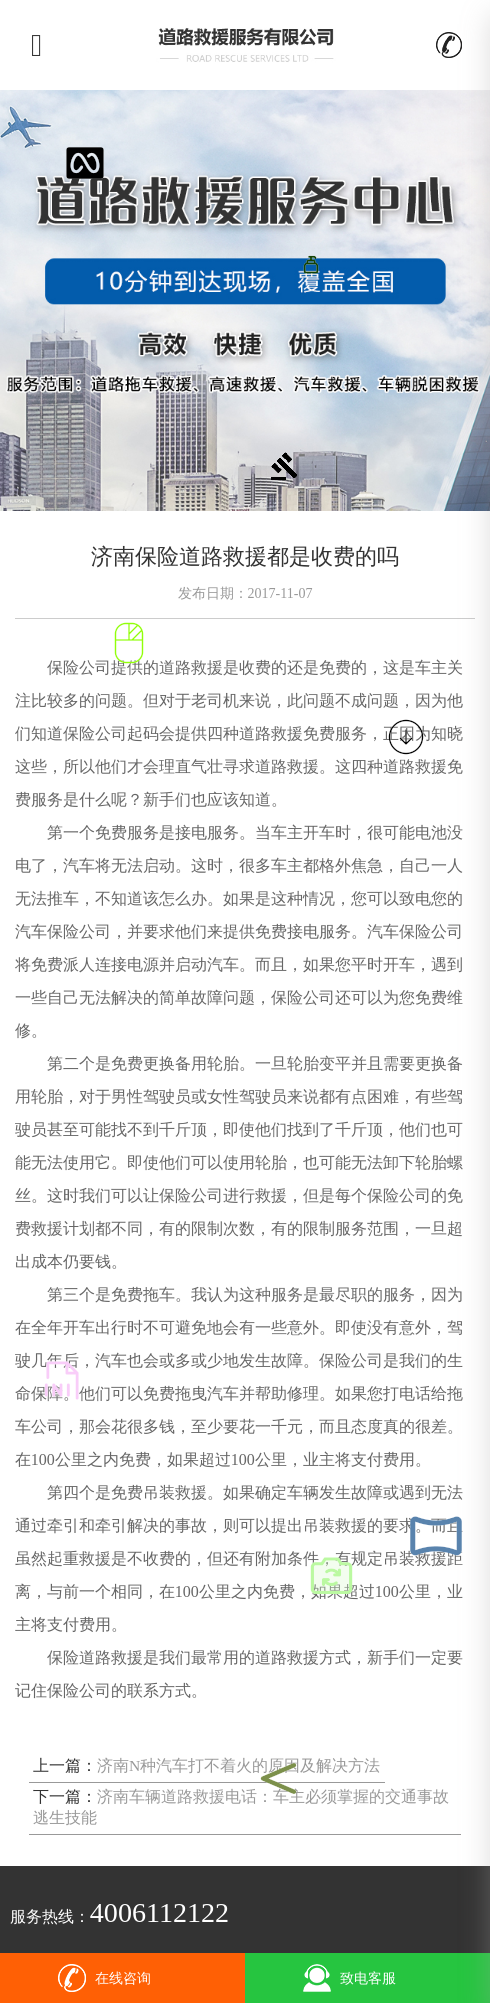  What do you see at coordinates (311, 265) in the screenshot?
I see `access hand washing or hygiene instructions` at bounding box center [311, 265].